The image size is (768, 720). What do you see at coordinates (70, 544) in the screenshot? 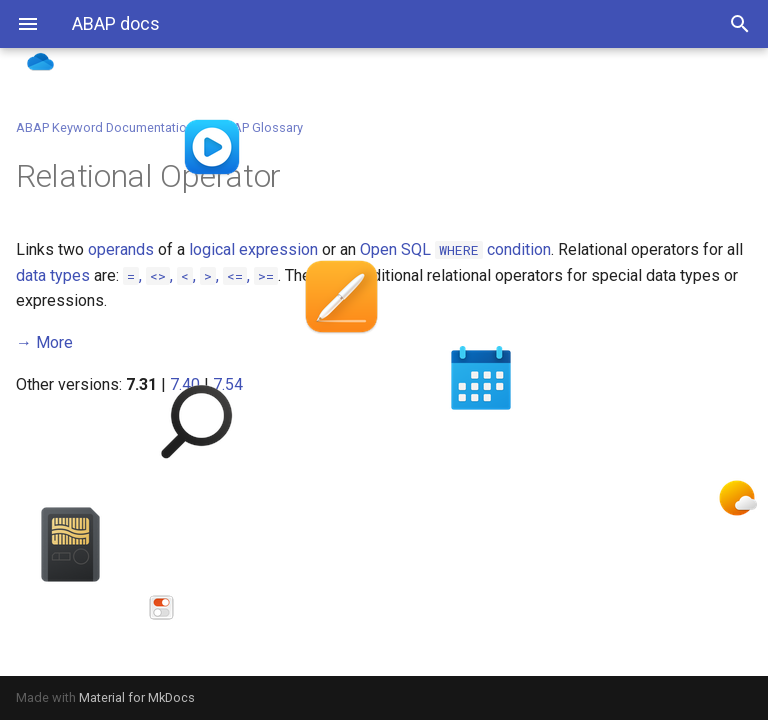
I see `access flash memory or SD card storage` at bounding box center [70, 544].